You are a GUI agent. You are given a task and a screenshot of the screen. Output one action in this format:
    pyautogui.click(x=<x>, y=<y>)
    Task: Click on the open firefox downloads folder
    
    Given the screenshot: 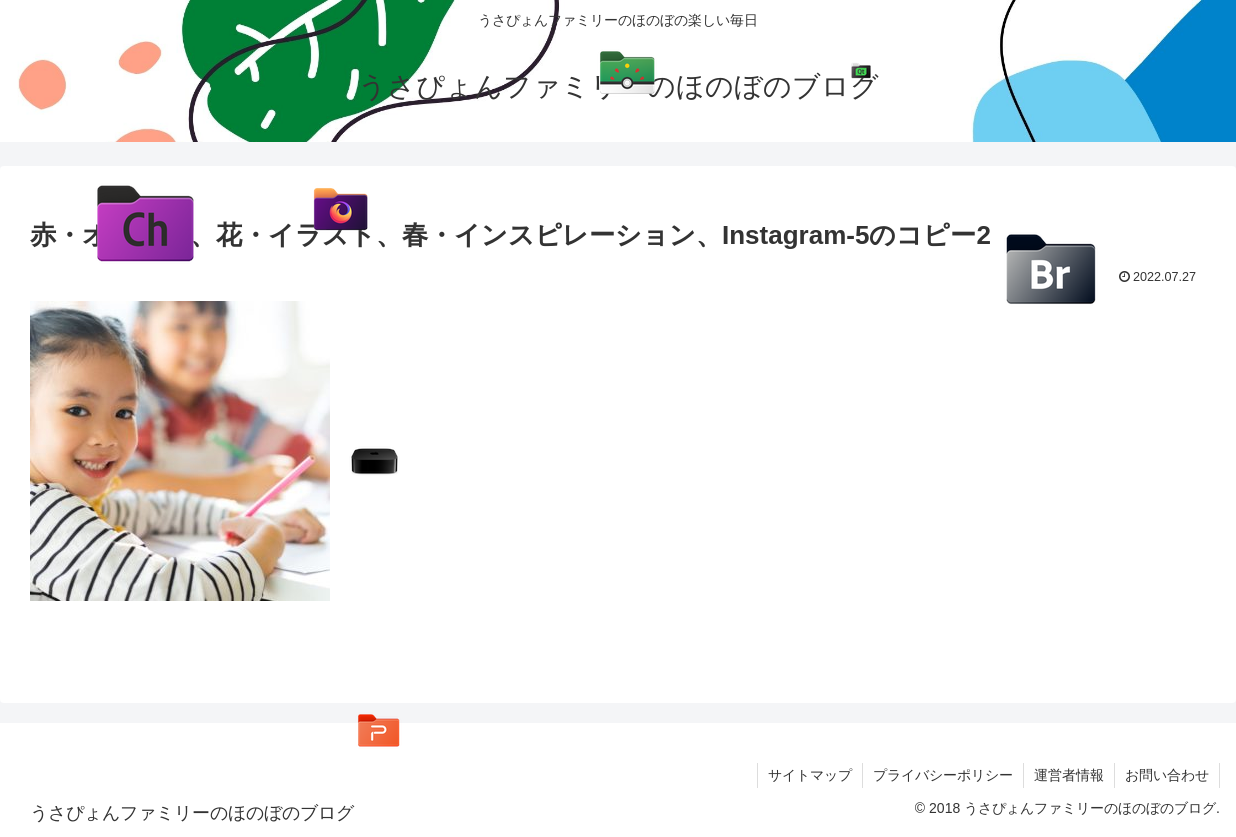 What is the action you would take?
    pyautogui.click(x=340, y=210)
    